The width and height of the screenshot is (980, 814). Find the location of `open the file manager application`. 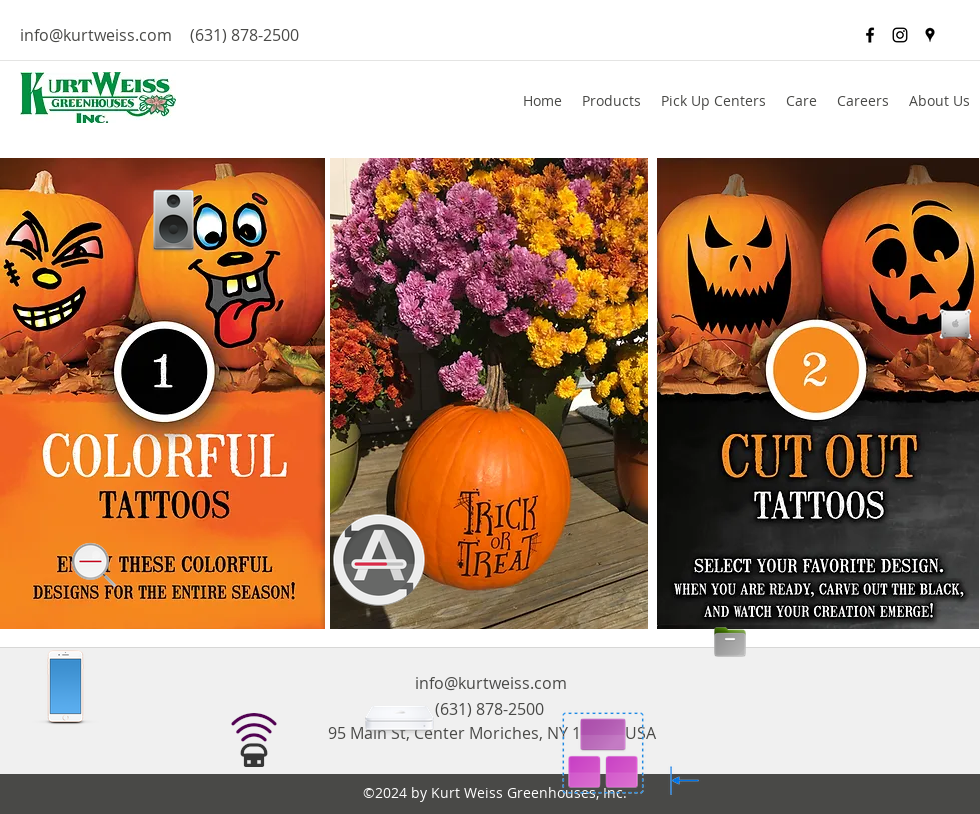

open the file manager application is located at coordinates (730, 642).